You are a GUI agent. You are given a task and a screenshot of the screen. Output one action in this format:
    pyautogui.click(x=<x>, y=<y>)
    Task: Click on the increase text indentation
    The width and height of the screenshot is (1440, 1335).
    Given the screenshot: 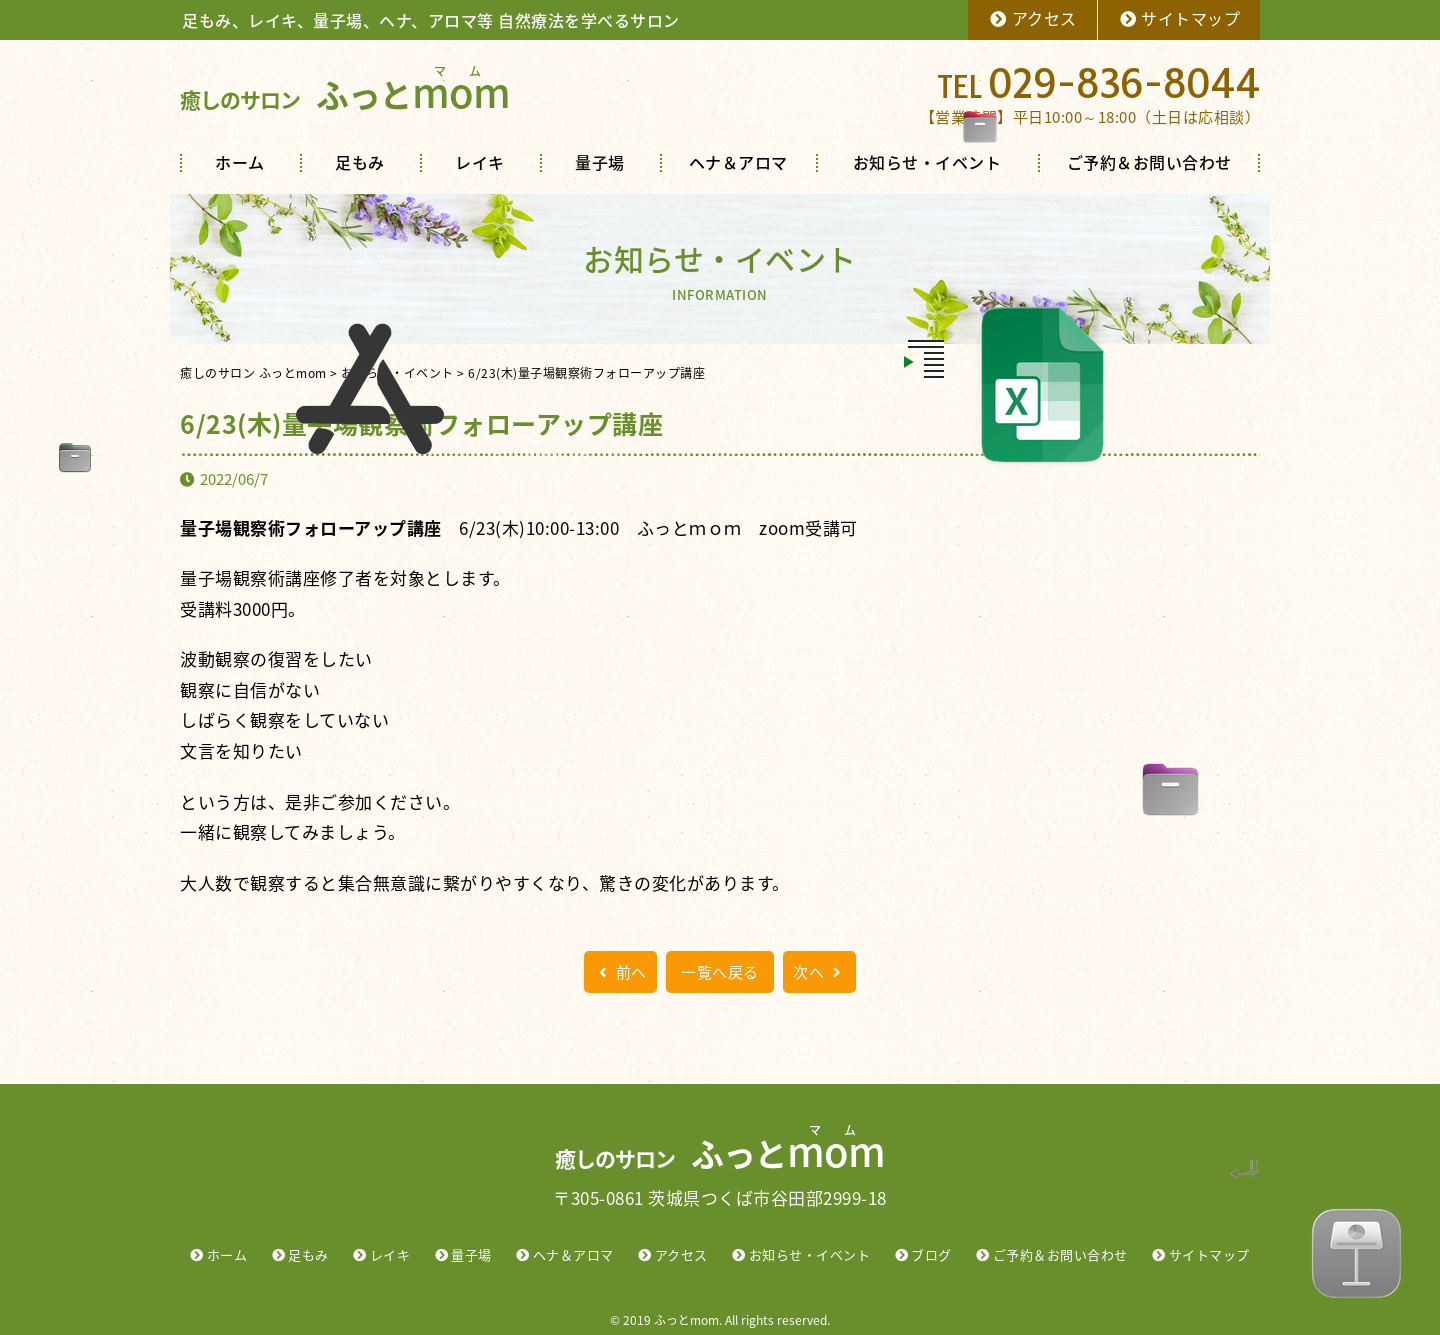 What is the action you would take?
    pyautogui.click(x=924, y=360)
    